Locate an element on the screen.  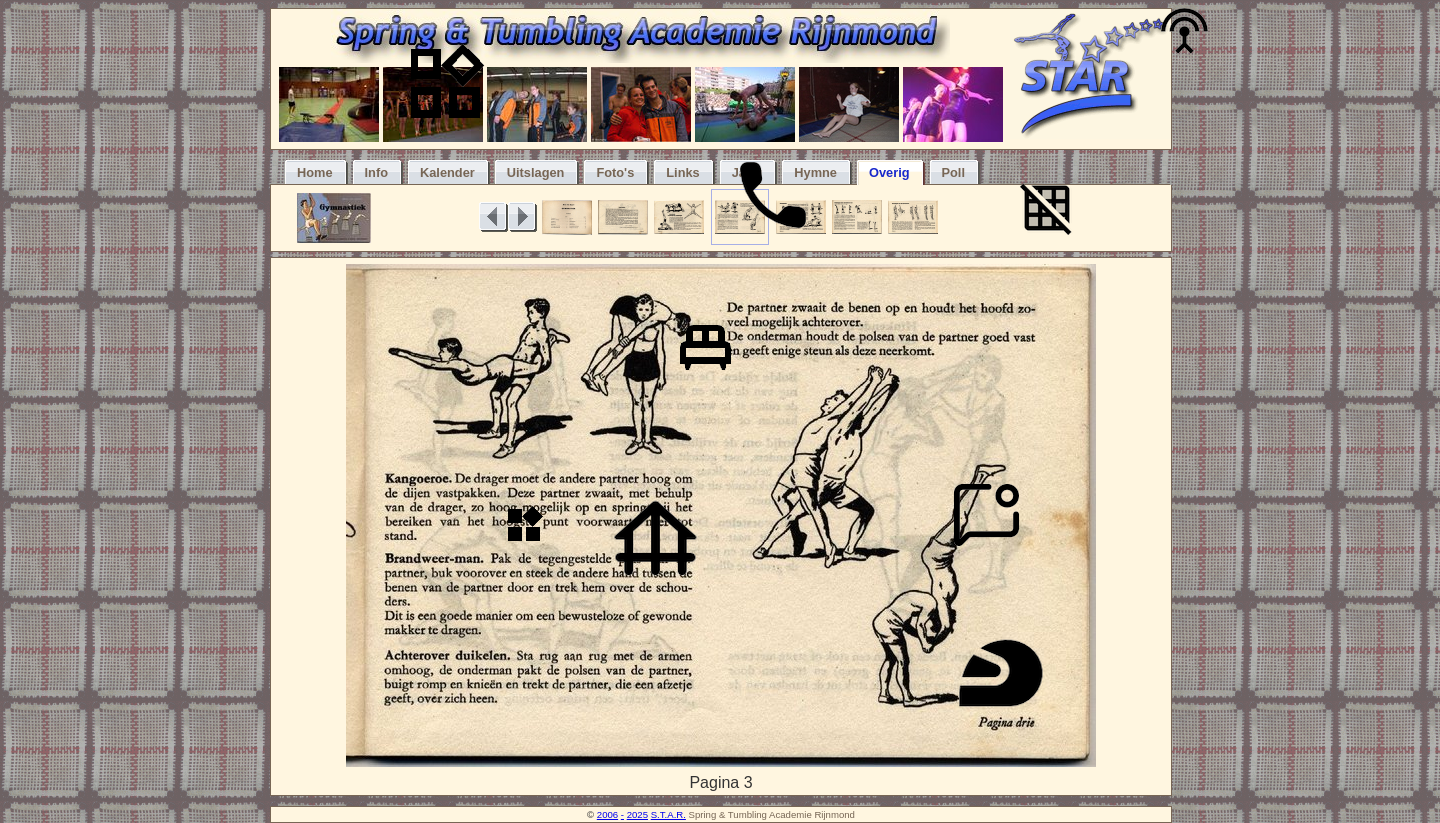
configure antenna or broadcast settings is located at coordinates (1184, 31).